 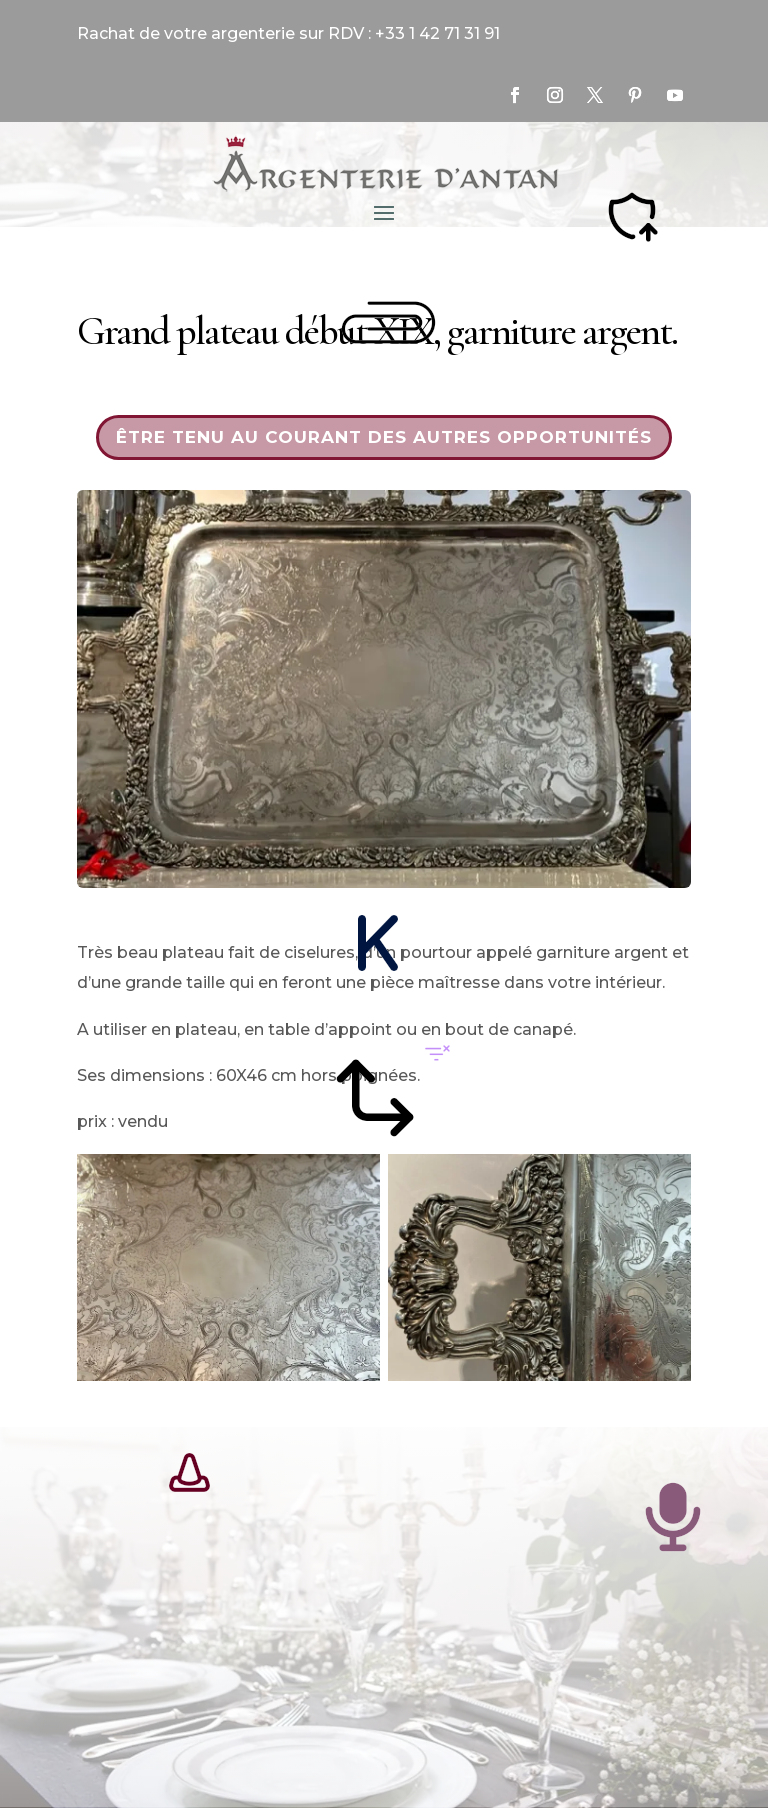 I want to click on attach a file to your message, so click(x=388, y=322).